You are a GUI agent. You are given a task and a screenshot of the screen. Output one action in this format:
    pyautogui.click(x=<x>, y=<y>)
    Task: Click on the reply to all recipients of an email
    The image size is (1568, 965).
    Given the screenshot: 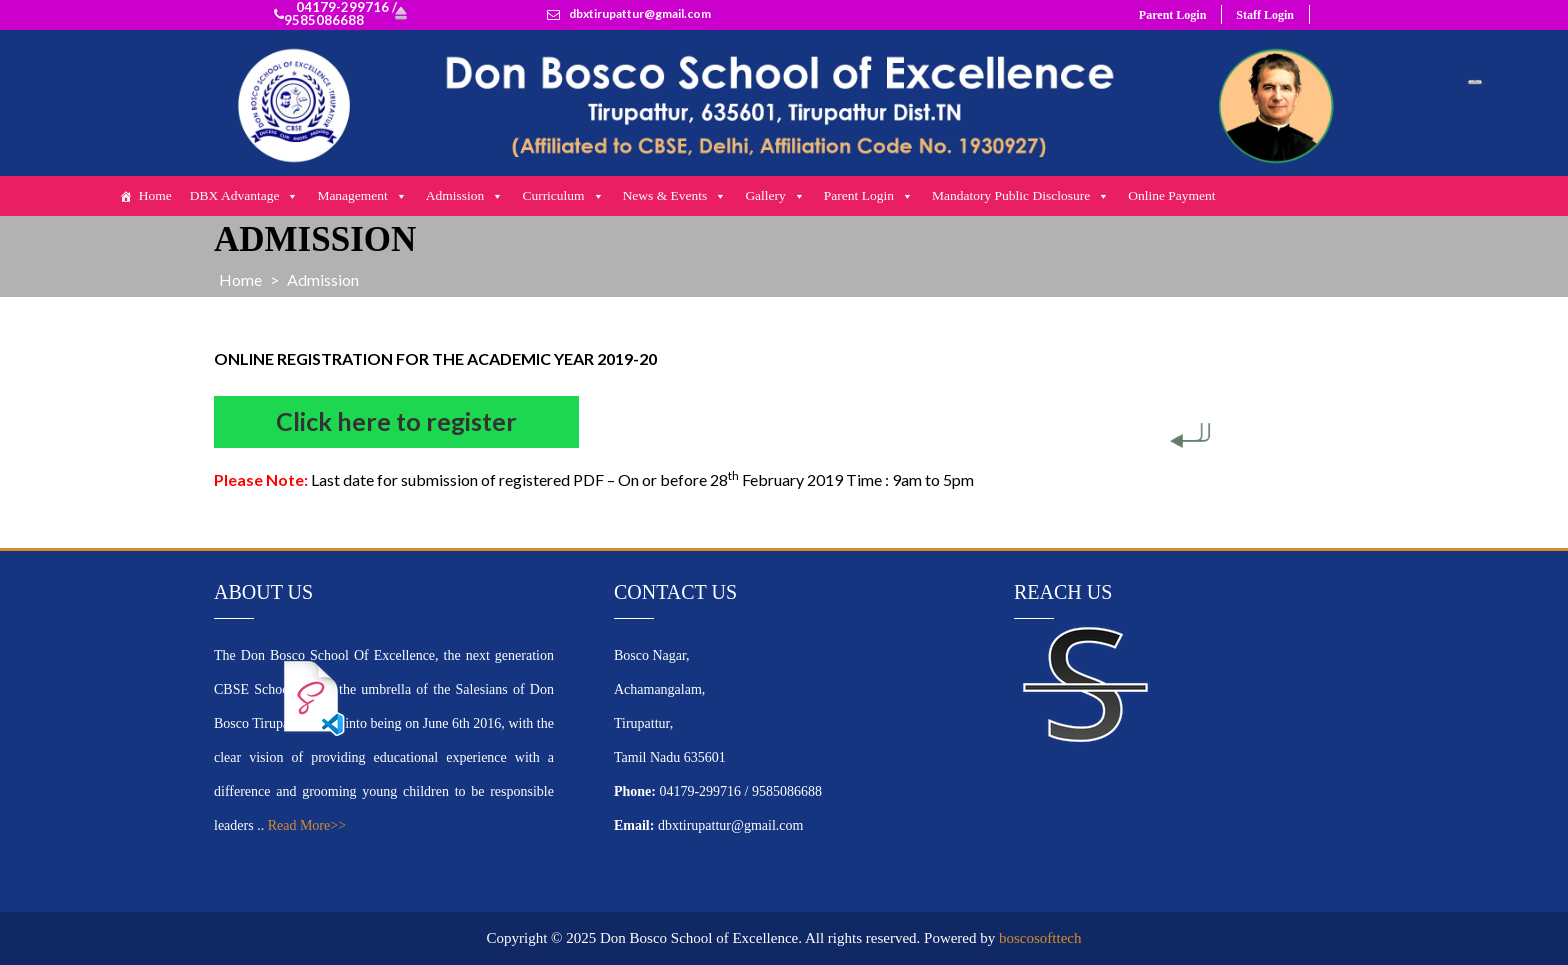 What is the action you would take?
    pyautogui.click(x=1189, y=432)
    